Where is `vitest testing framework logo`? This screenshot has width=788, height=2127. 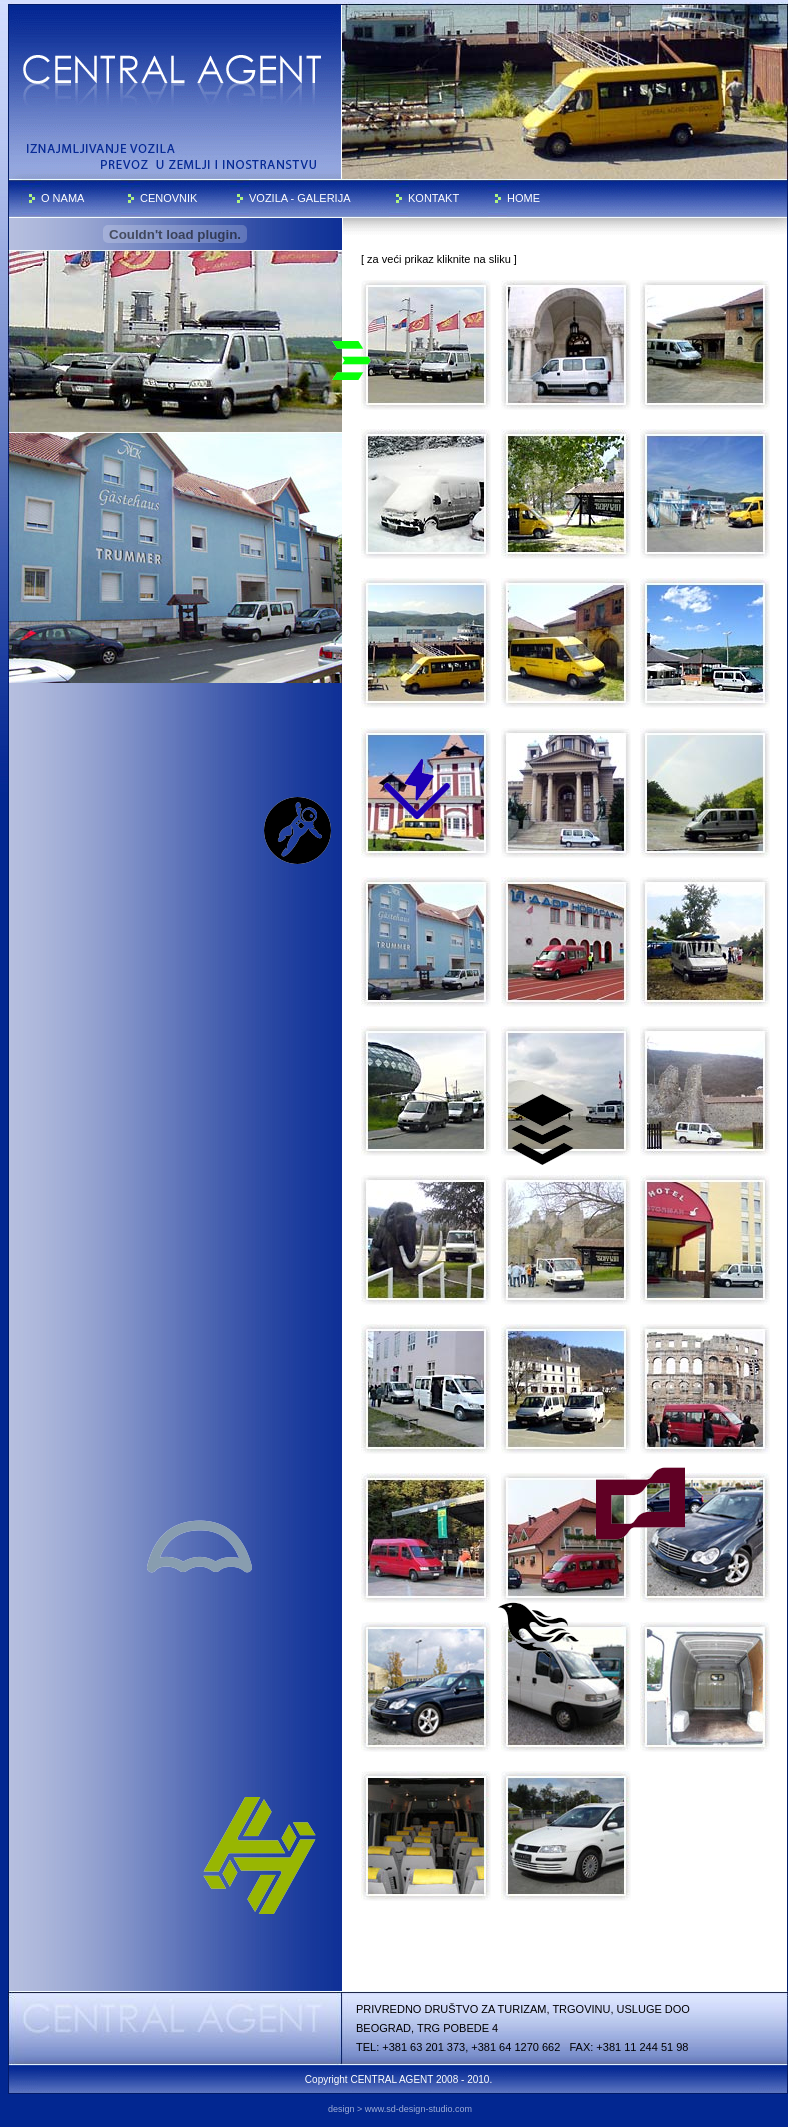
vitest testing framework logo is located at coordinates (417, 789).